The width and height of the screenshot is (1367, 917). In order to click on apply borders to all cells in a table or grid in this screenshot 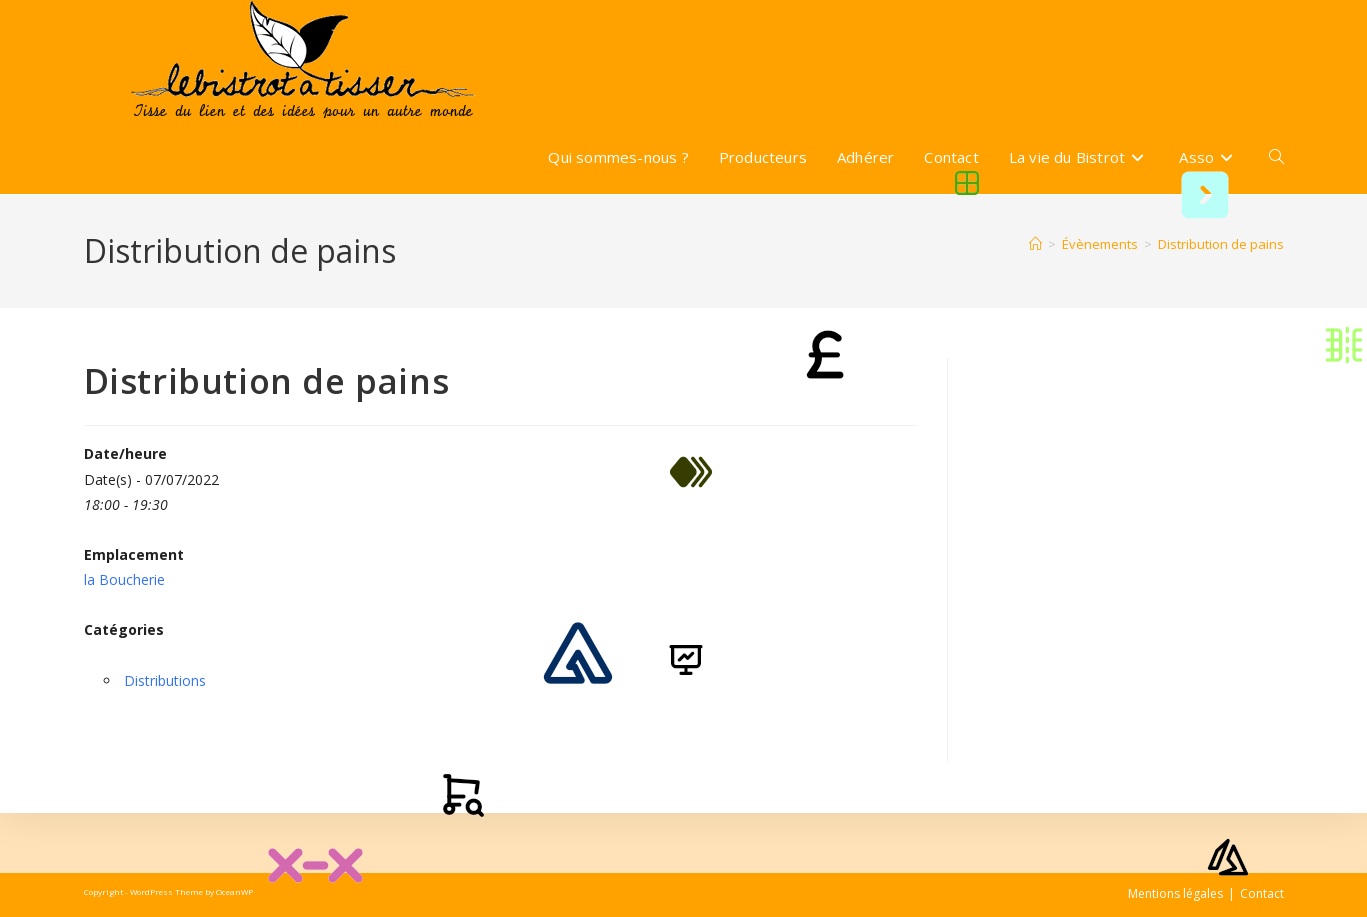, I will do `click(967, 183)`.